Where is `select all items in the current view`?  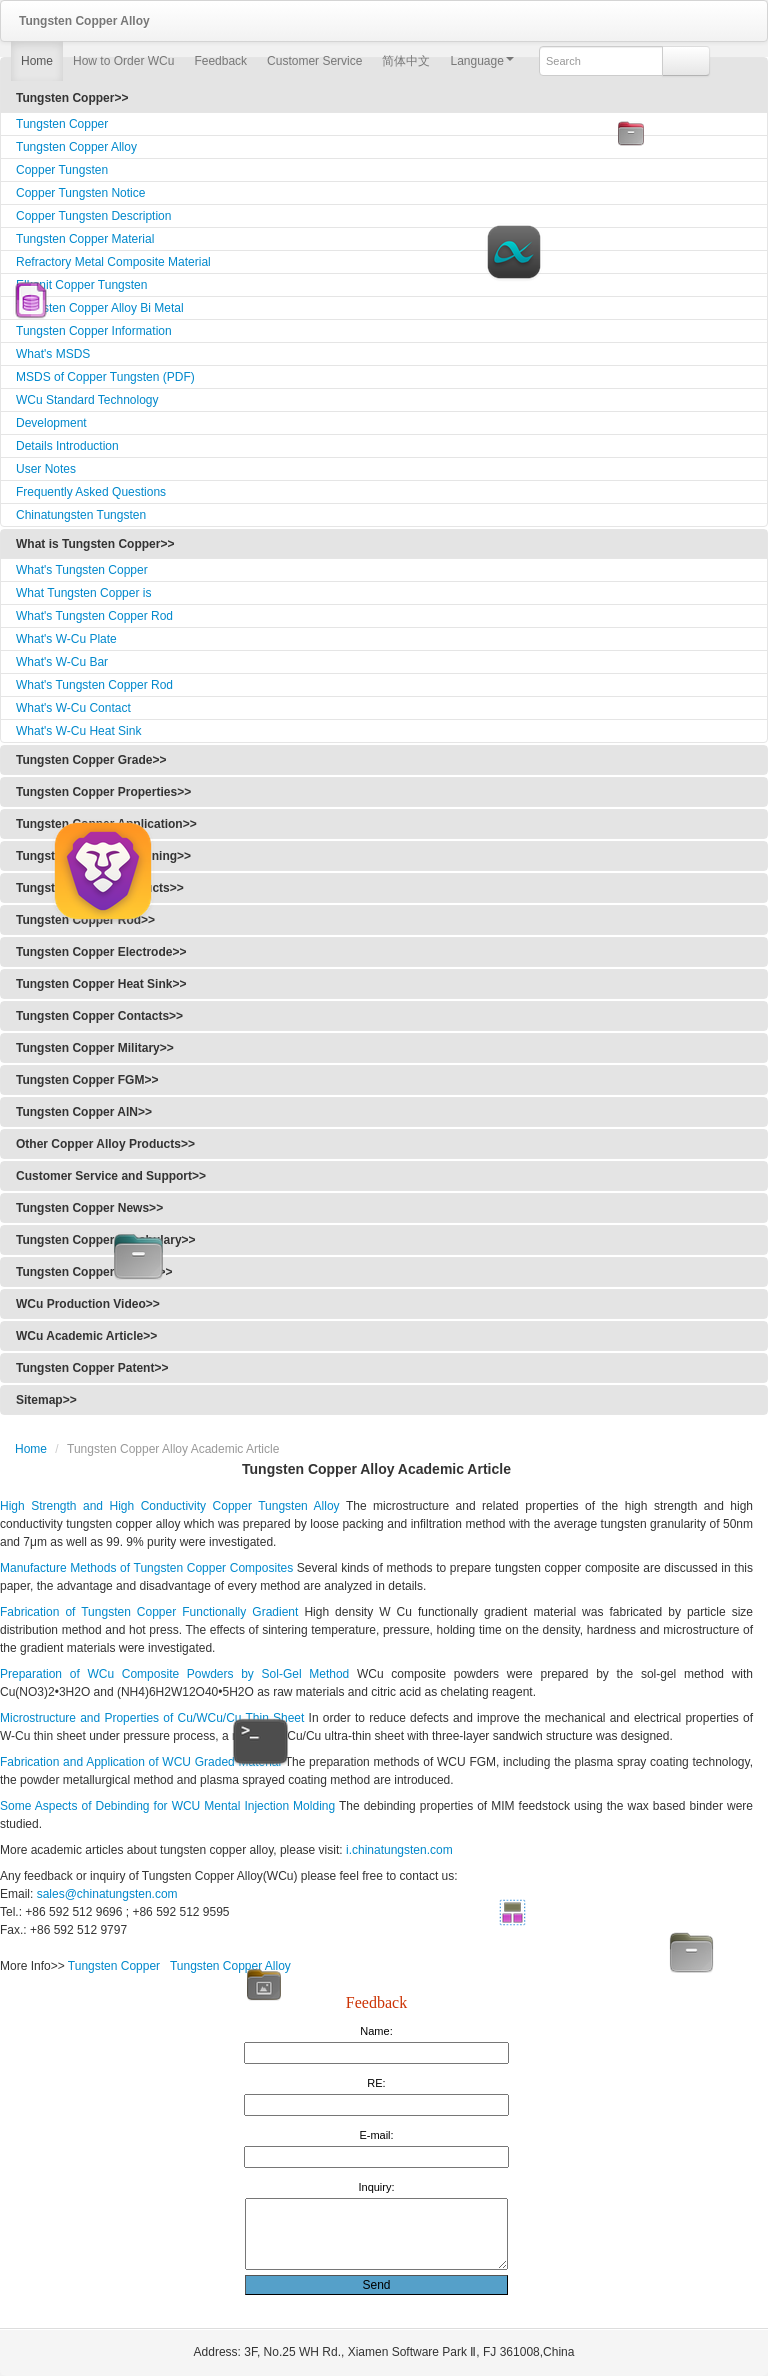
select all items in the current view is located at coordinates (512, 1912).